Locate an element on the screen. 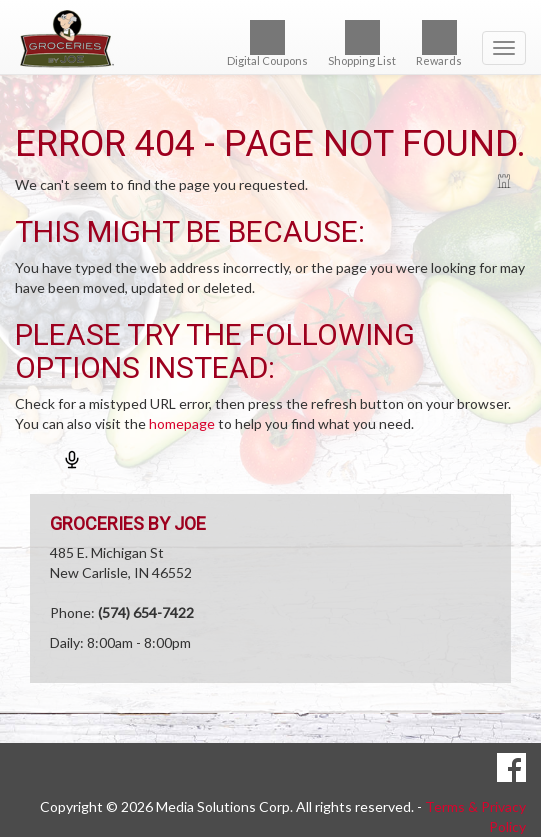 The width and height of the screenshot is (541, 837). tap to start voice input is located at coordinates (72, 460).